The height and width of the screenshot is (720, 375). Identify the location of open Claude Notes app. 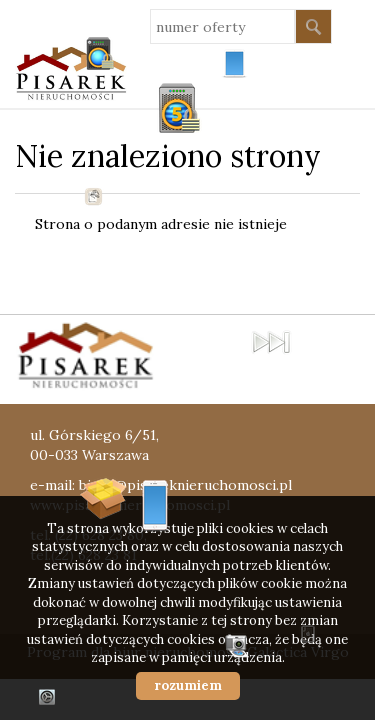
(93, 196).